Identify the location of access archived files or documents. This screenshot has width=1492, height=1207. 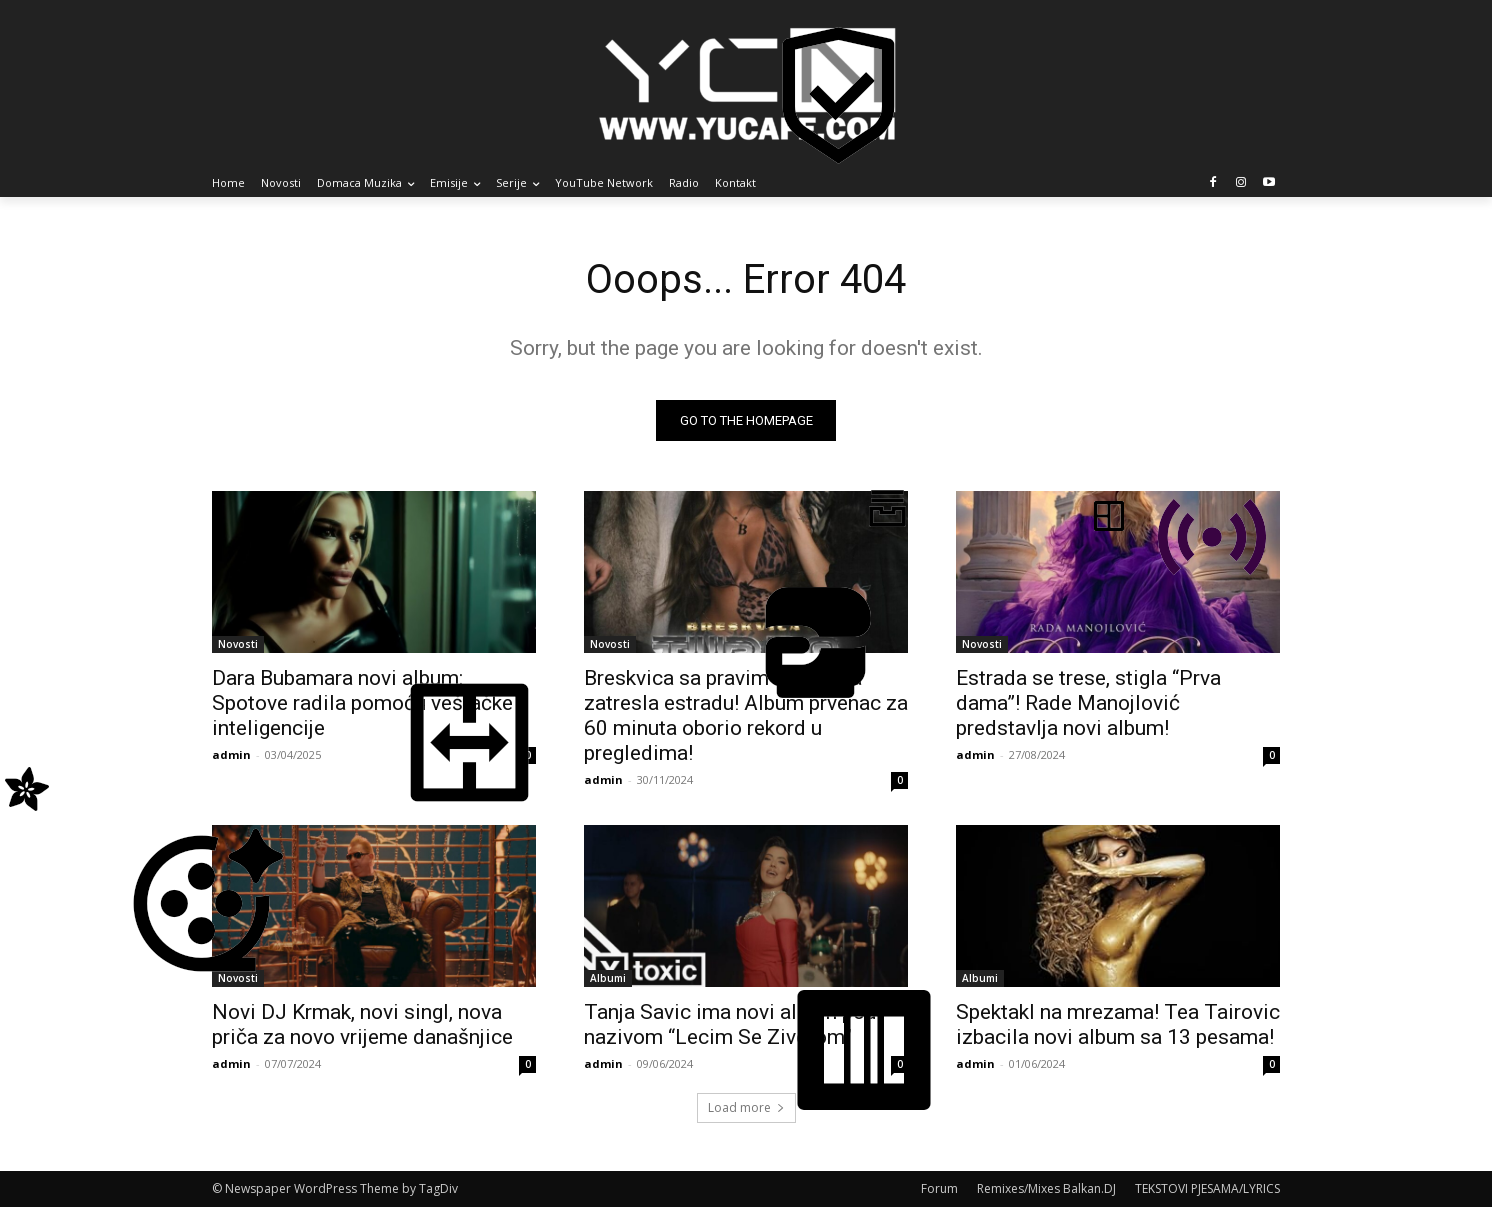
(887, 508).